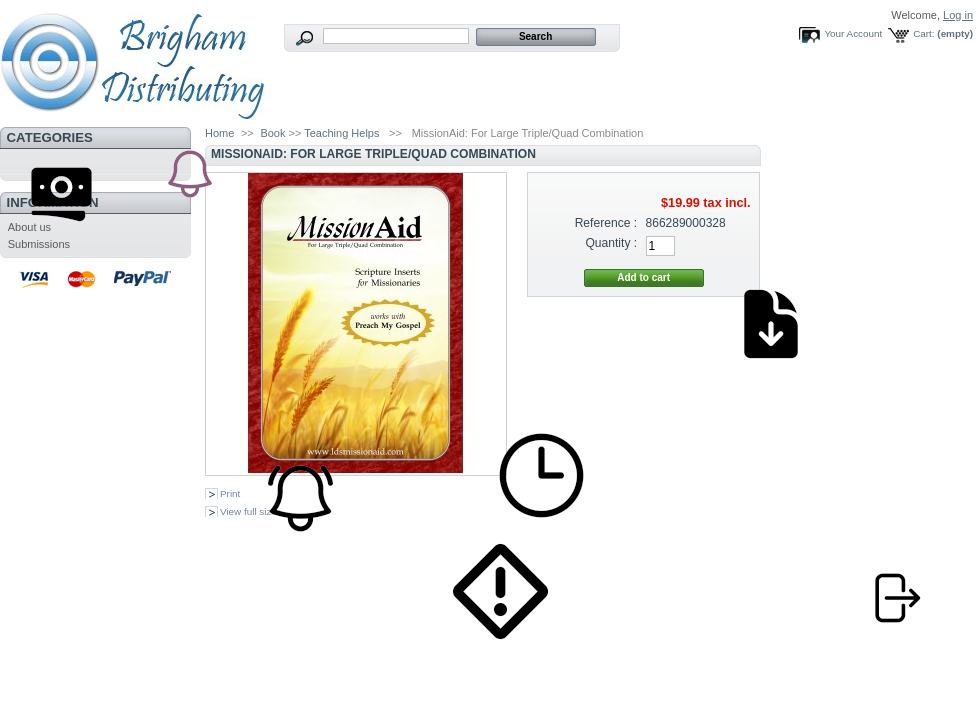  Describe the element at coordinates (300, 498) in the screenshot. I see `indicates new notifications or alerts` at that location.